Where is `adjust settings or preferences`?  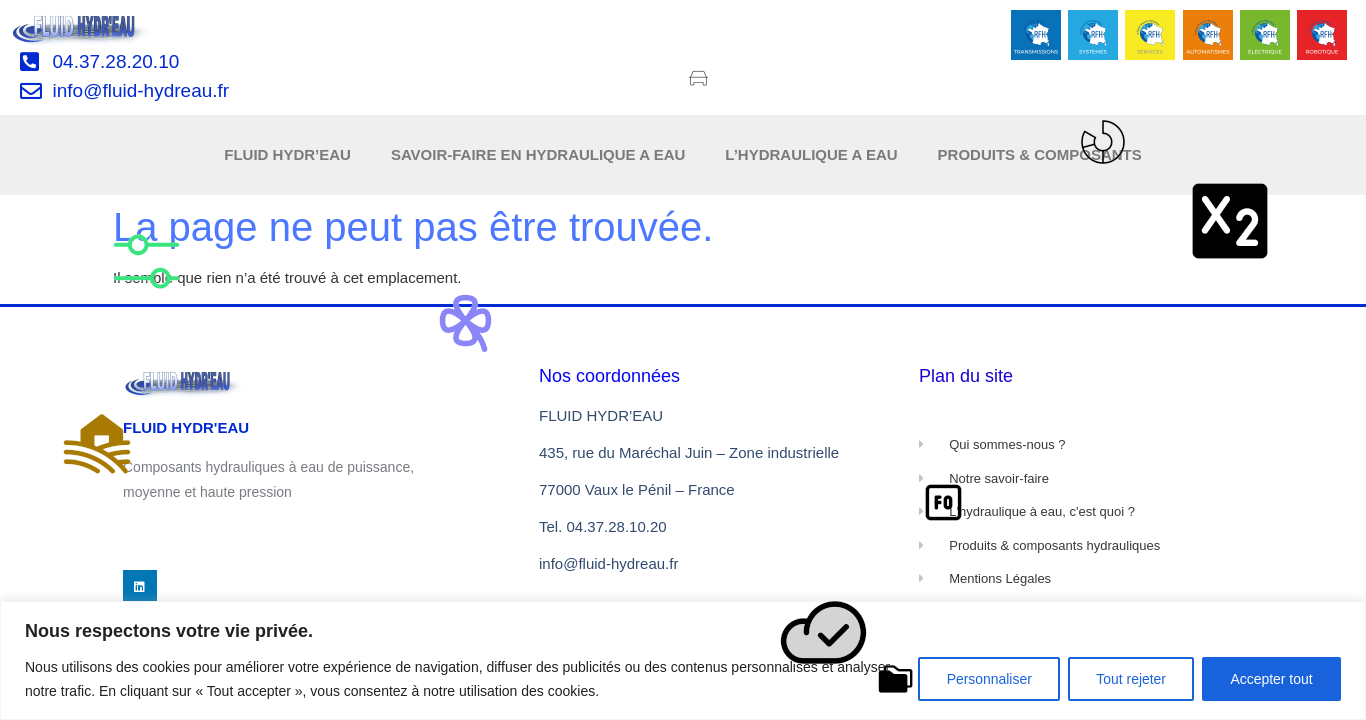
adjust settings or preferences is located at coordinates (146, 261).